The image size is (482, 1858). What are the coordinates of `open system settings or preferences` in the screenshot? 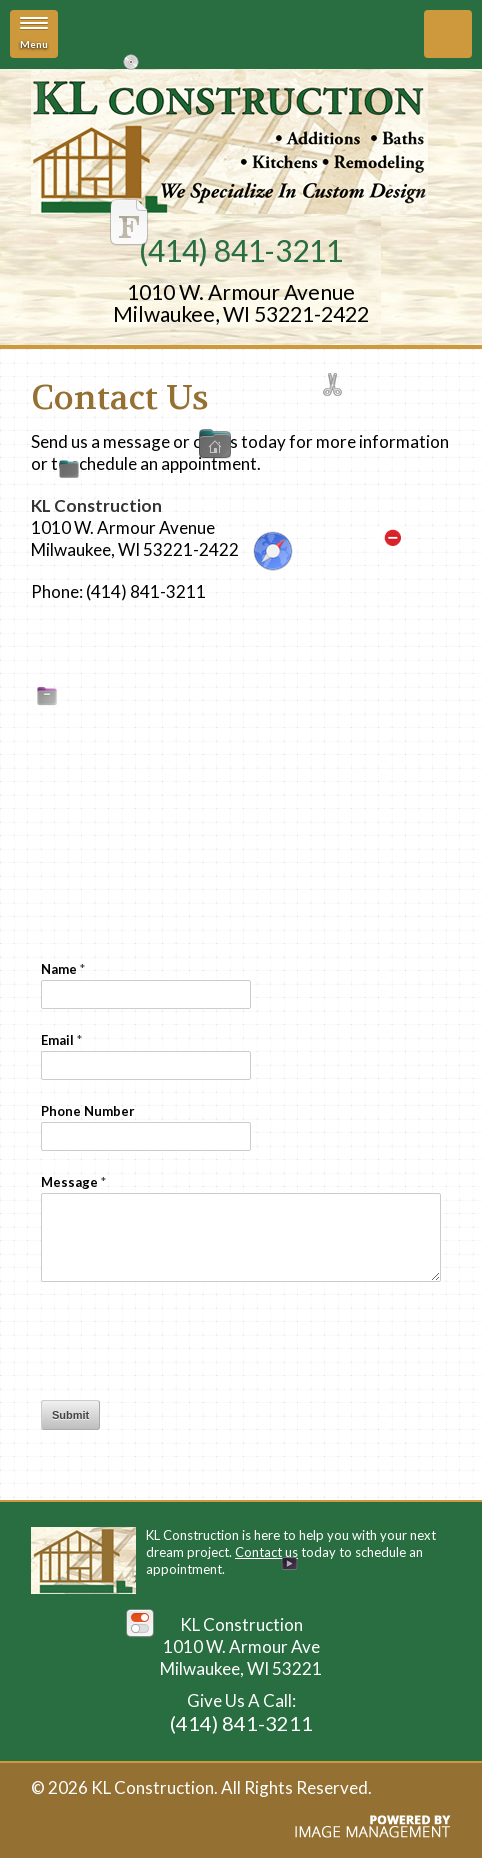 It's located at (140, 1623).